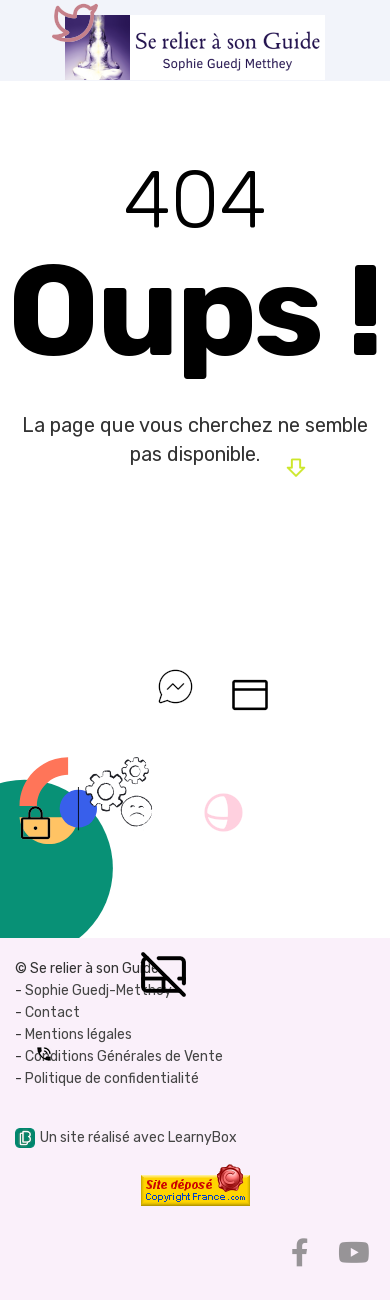 This screenshot has height=1300, width=390. Describe the element at coordinates (163, 974) in the screenshot. I see `disable touchpad input` at that location.